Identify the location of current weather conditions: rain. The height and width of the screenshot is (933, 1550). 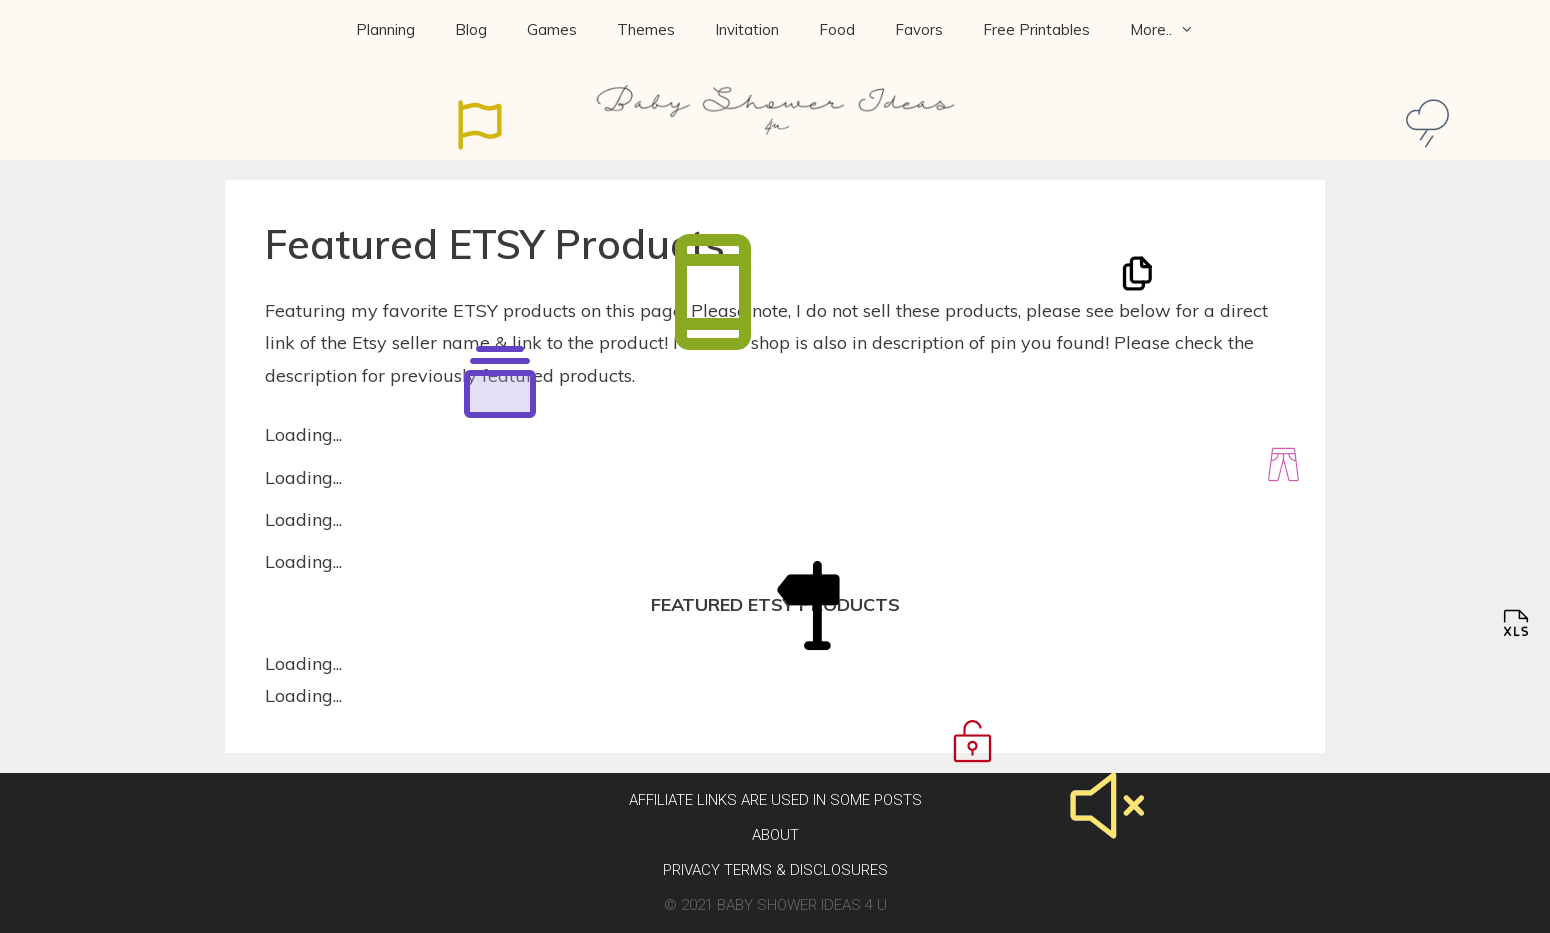
(1427, 122).